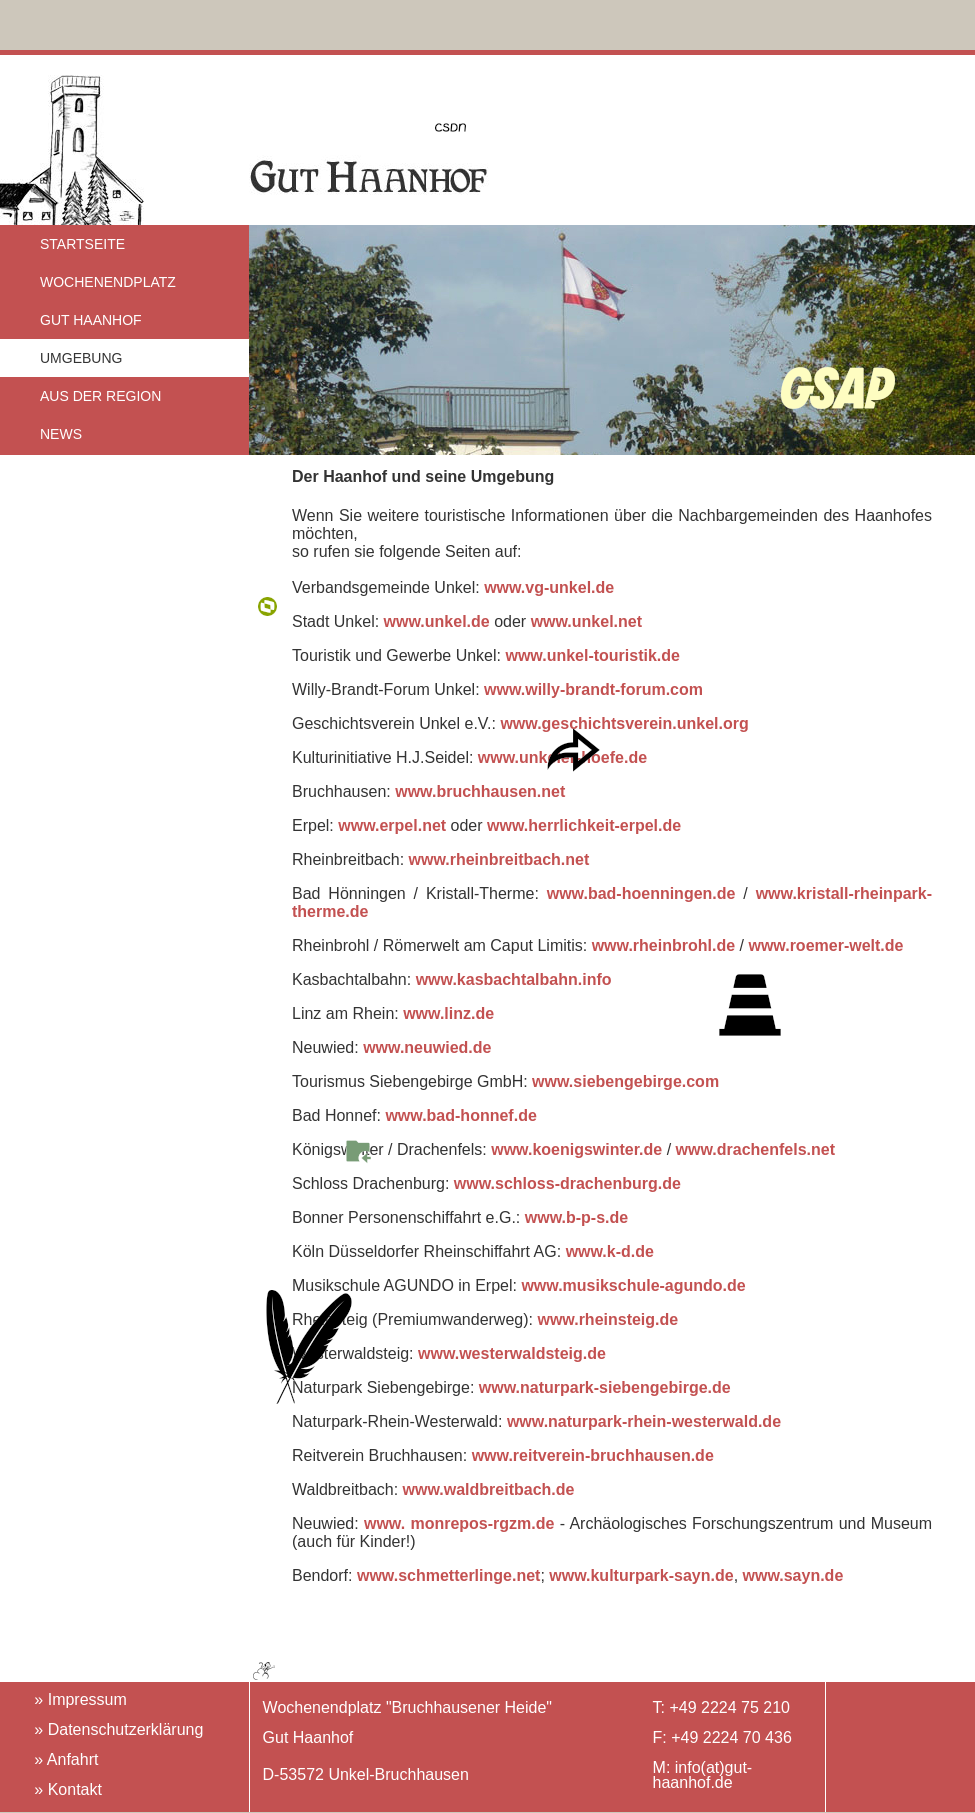 This screenshot has height=1813, width=975. What do you see at coordinates (264, 1671) in the screenshot?
I see `apache cloudstack logo` at bounding box center [264, 1671].